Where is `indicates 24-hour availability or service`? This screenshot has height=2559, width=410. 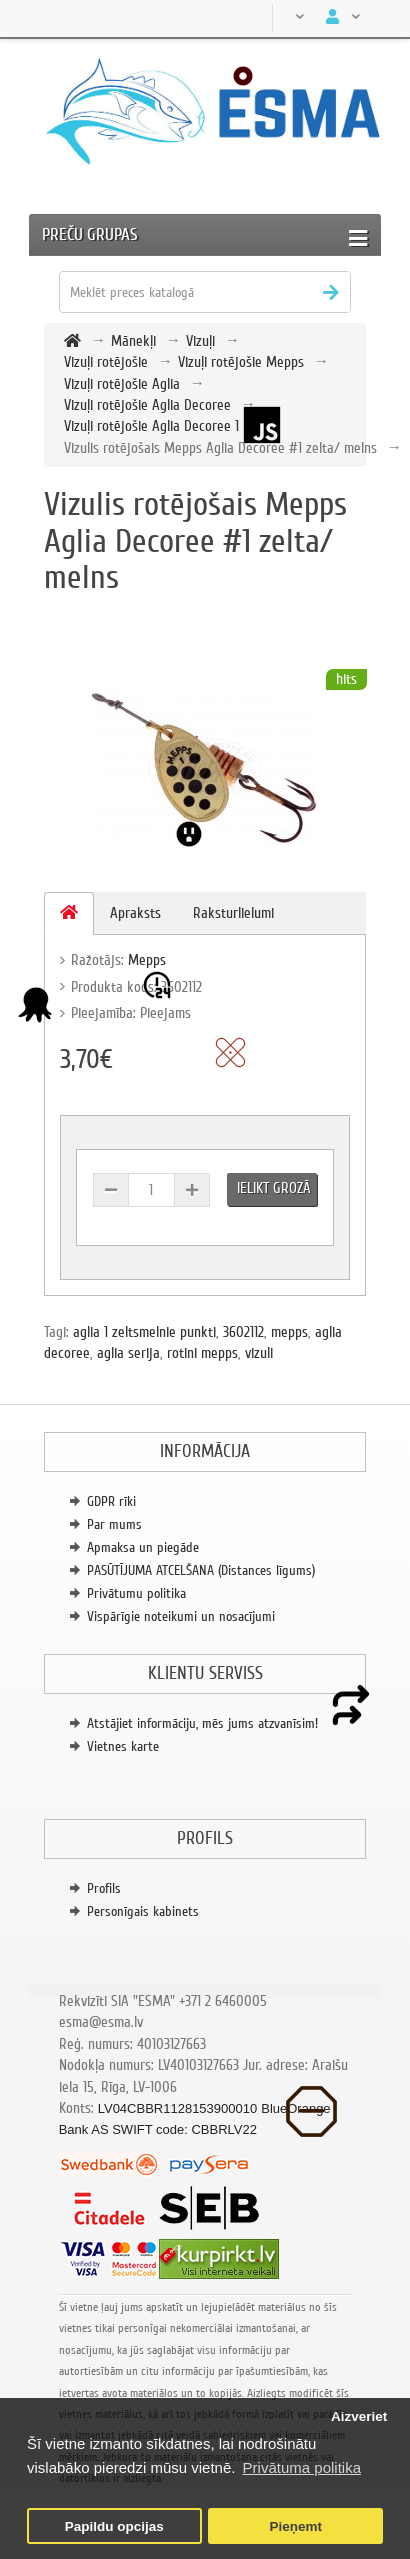 indicates 24-hour availability or service is located at coordinates (157, 985).